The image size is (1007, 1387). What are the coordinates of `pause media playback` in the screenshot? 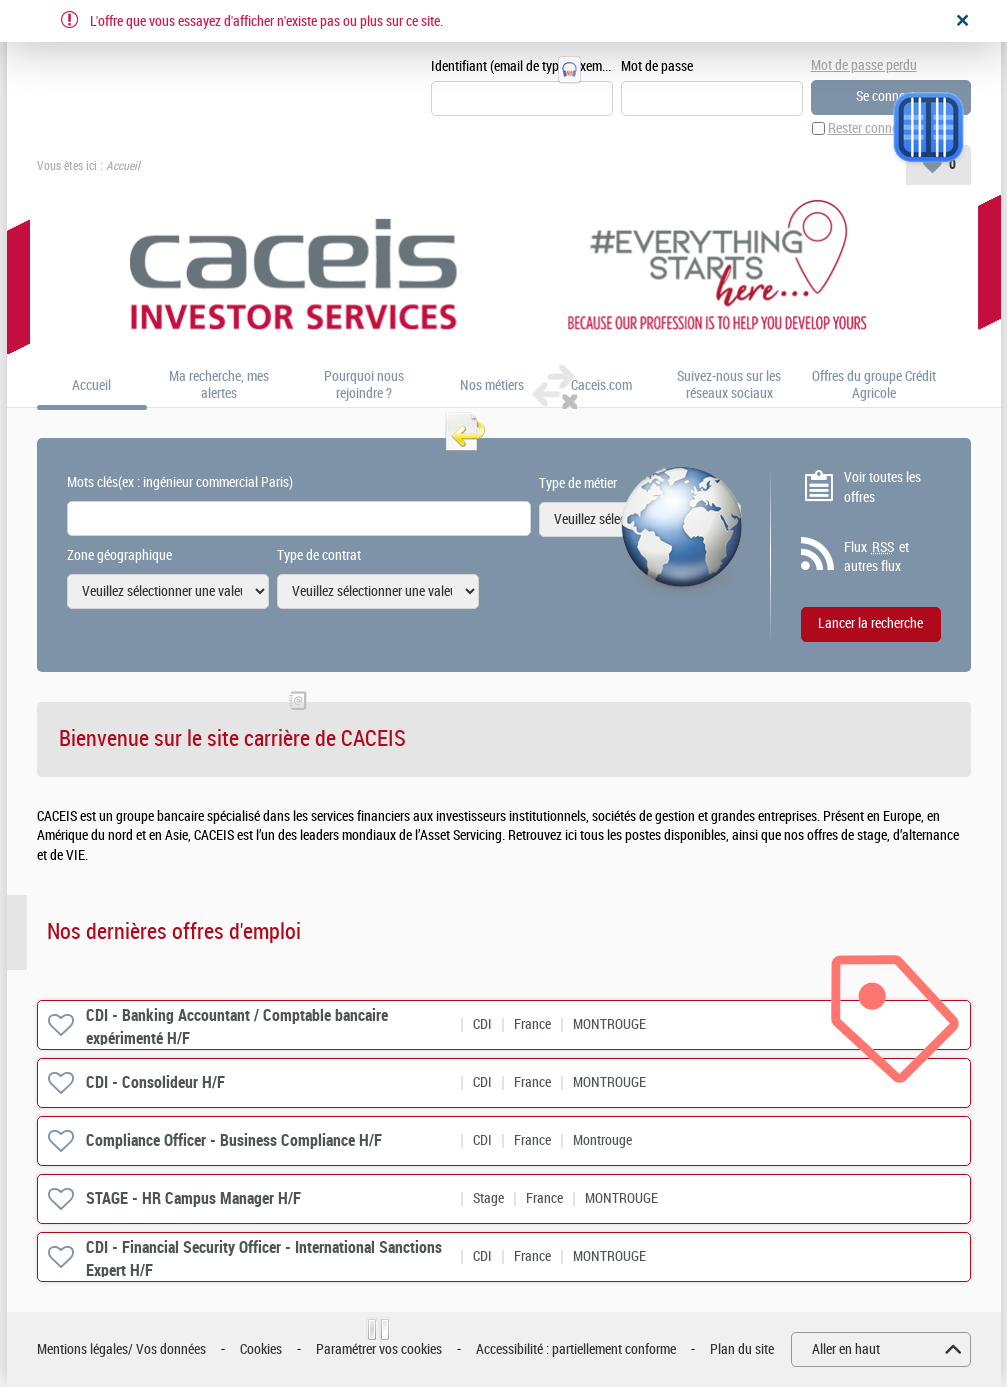 It's located at (378, 1329).